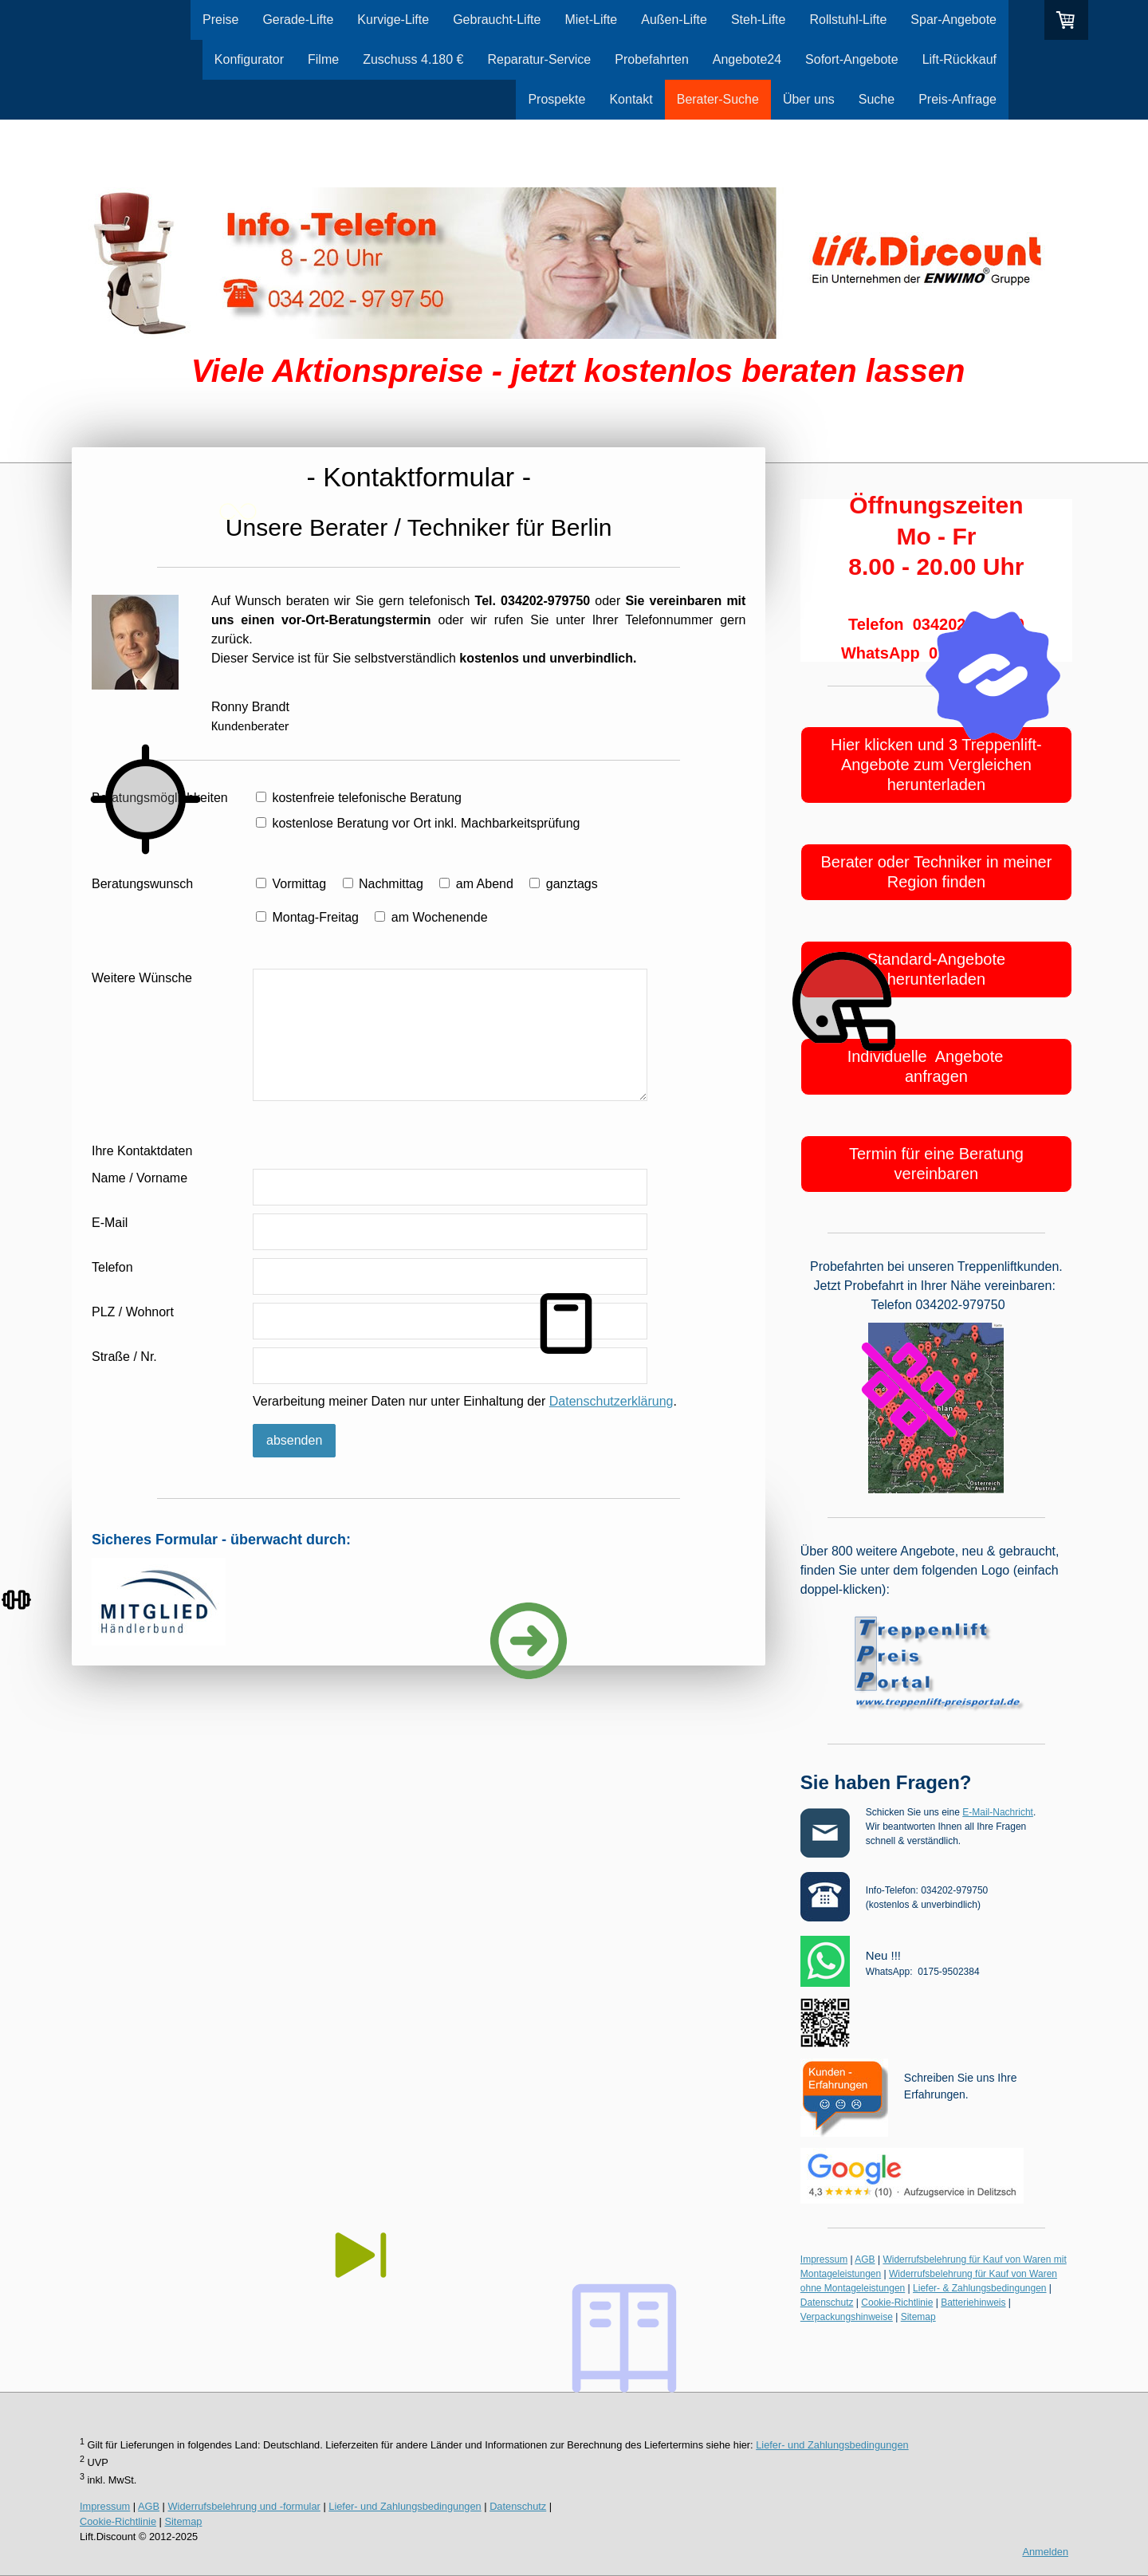 The width and height of the screenshot is (1148, 2576). What do you see at coordinates (624, 2336) in the screenshot?
I see `access storage lockers` at bounding box center [624, 2336].